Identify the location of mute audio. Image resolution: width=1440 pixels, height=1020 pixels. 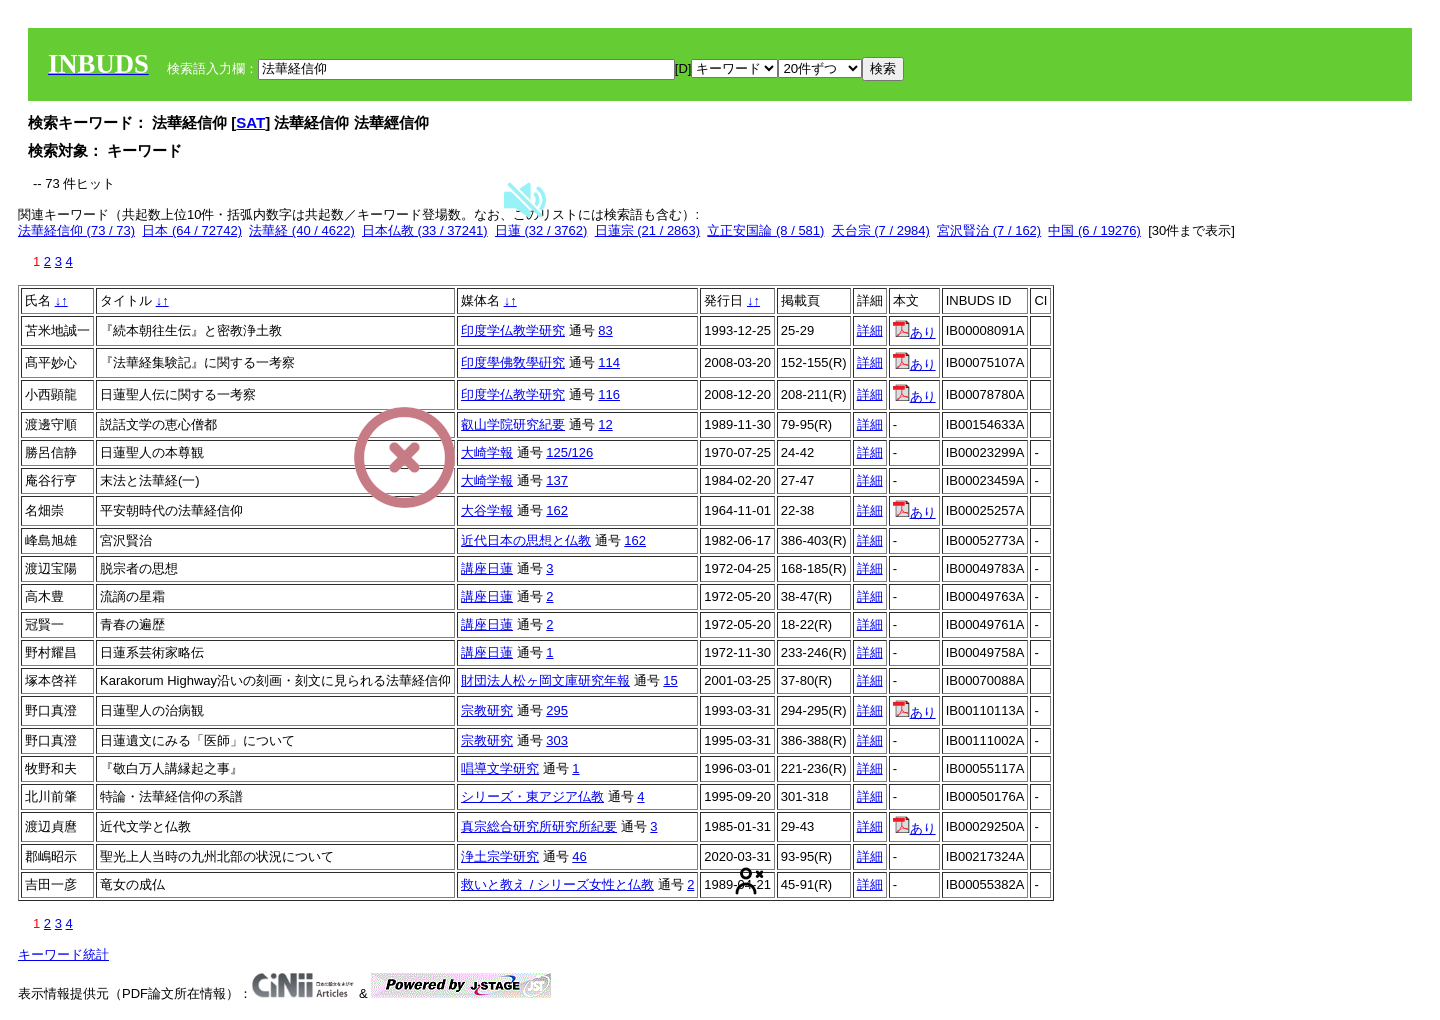
(525, 200).